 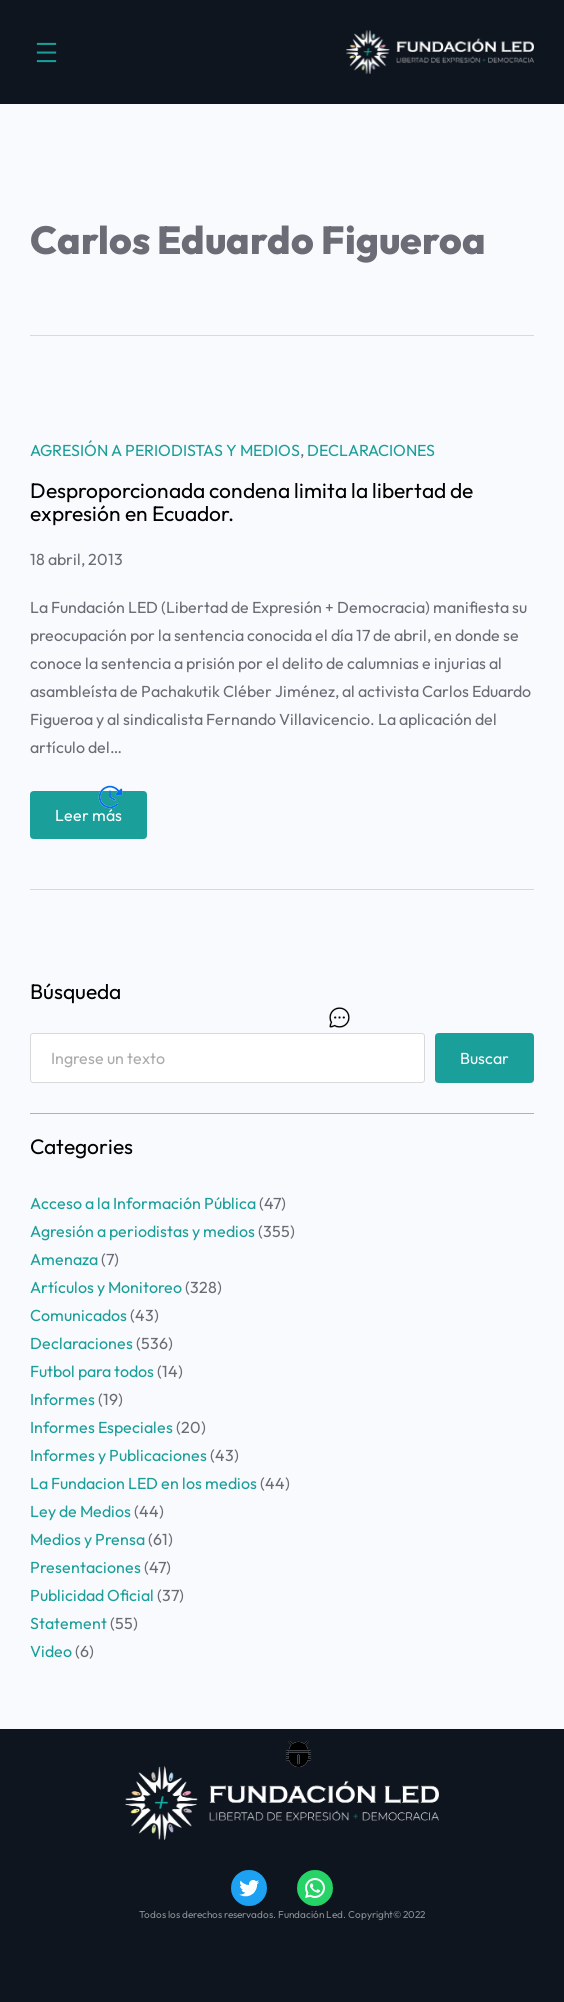 What do you see at coordinates (110, 797) in the screenshot?
I see `restore from history` at bounding box center [110, 797].